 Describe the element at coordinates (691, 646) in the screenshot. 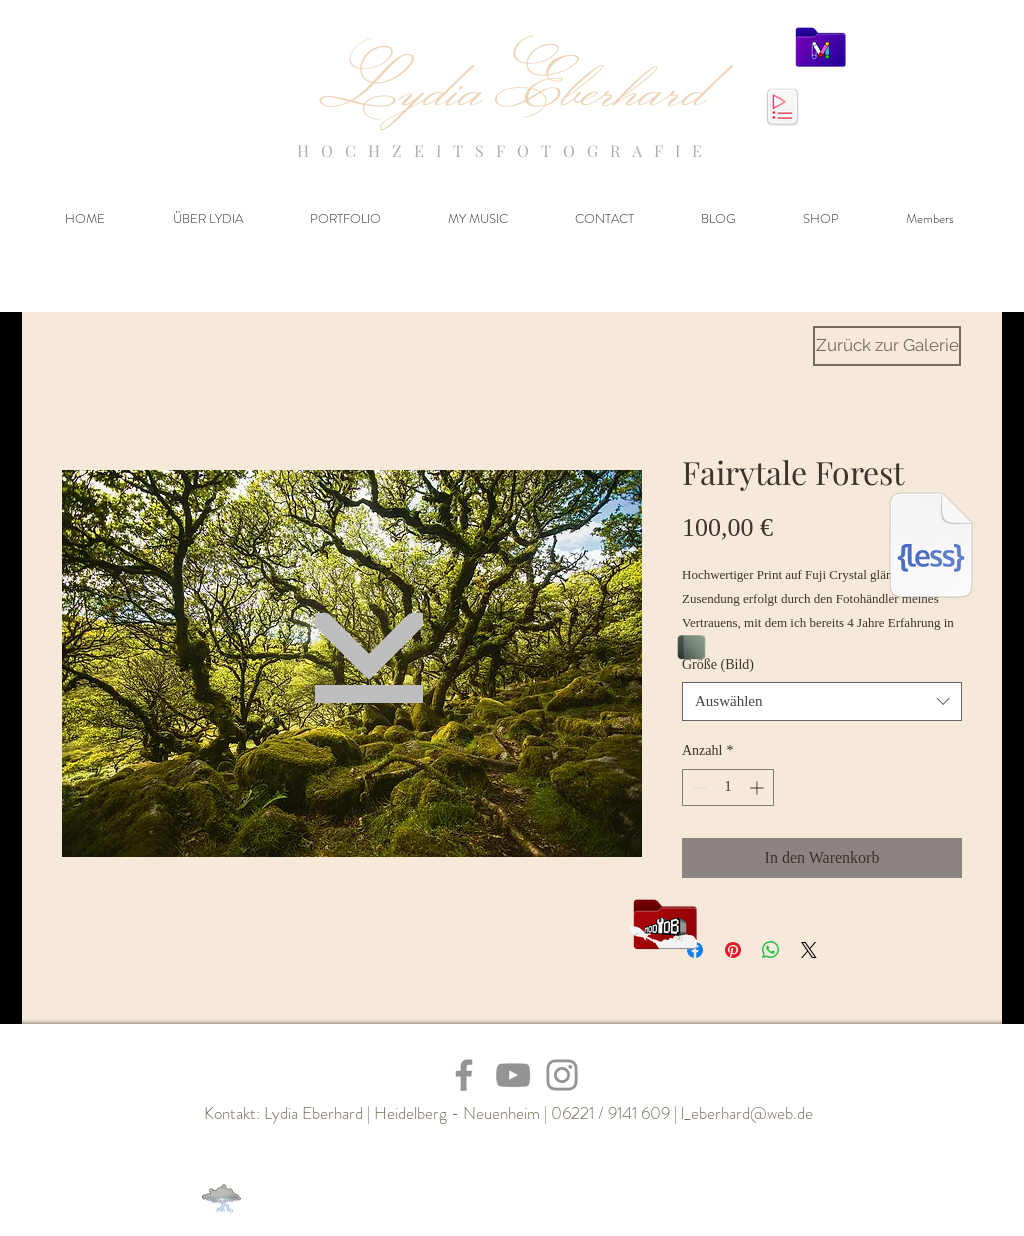

I see `access your desktop folder` at that location.